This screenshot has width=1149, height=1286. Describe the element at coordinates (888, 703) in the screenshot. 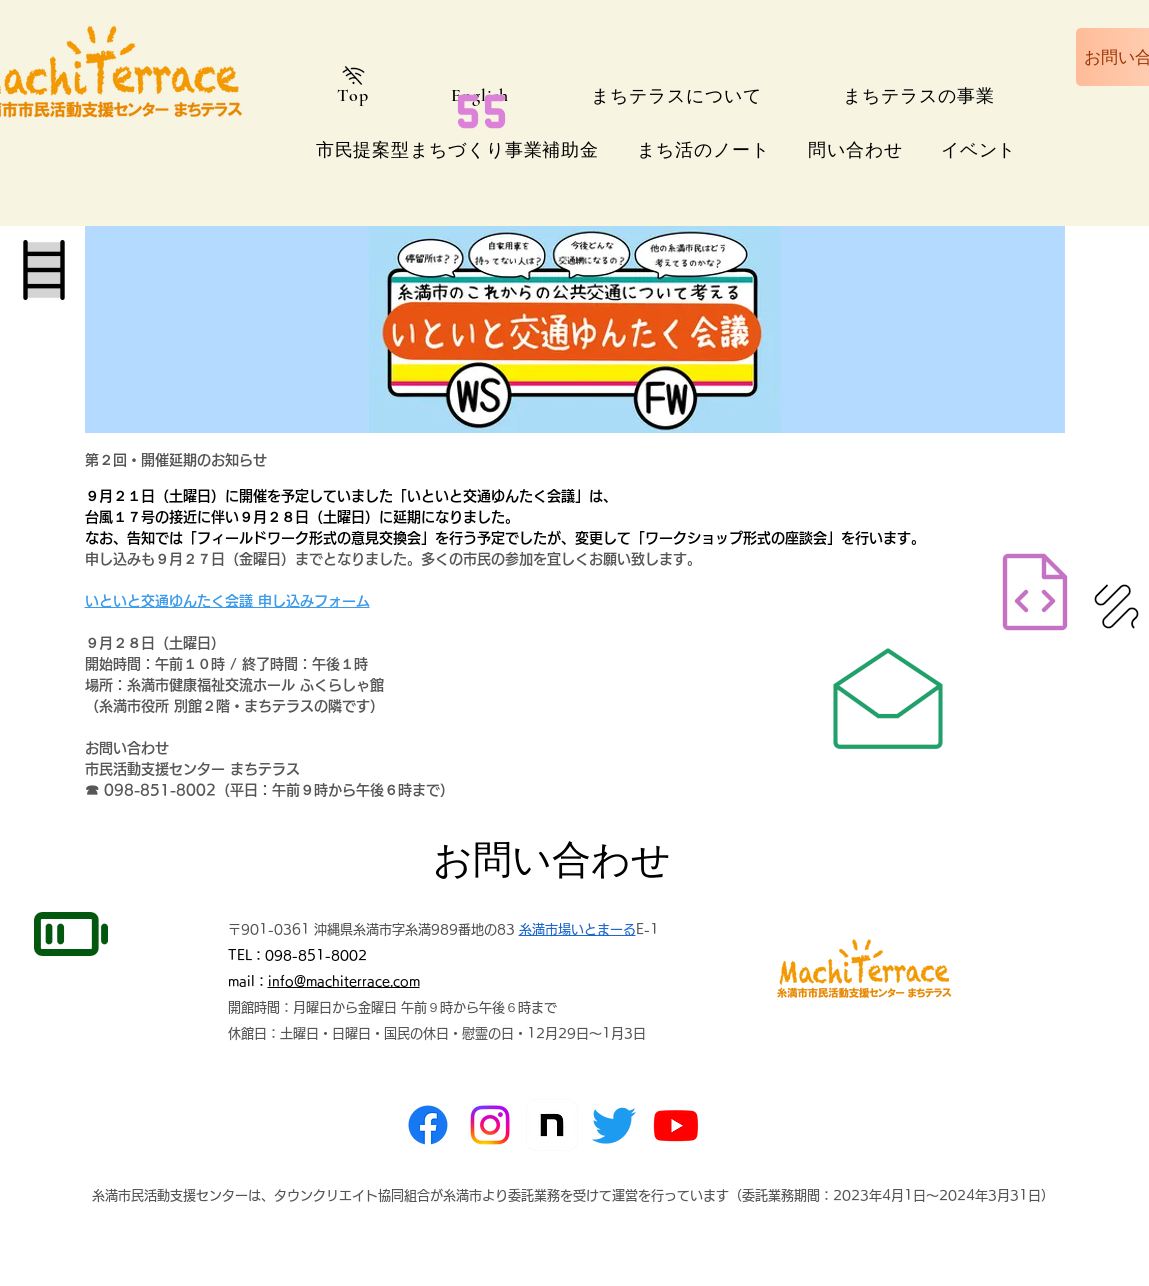

I see `view opened mail or messages` at that location.